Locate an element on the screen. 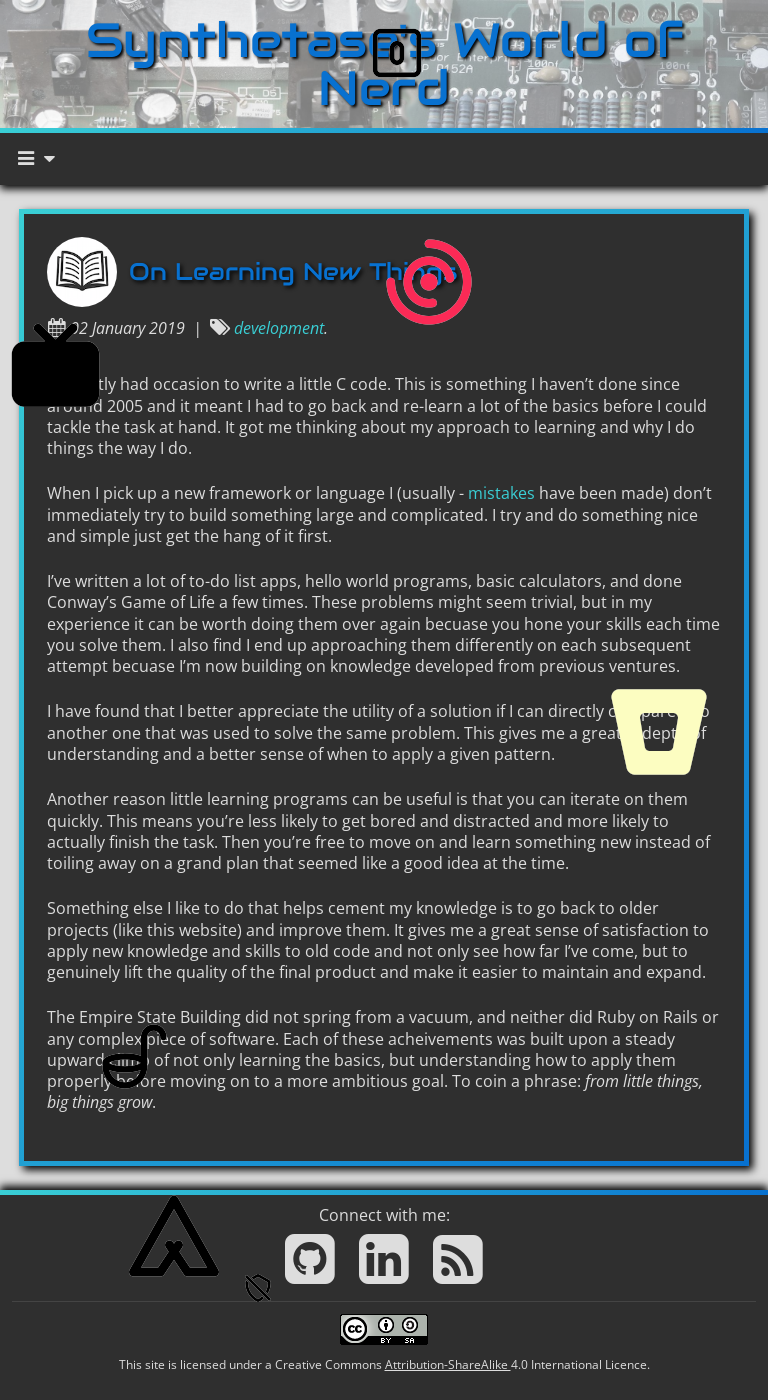 The width and height of the screenshot is (768, 1400). view camping or outdoor accommodation options is located at coordinates (174, 1236).